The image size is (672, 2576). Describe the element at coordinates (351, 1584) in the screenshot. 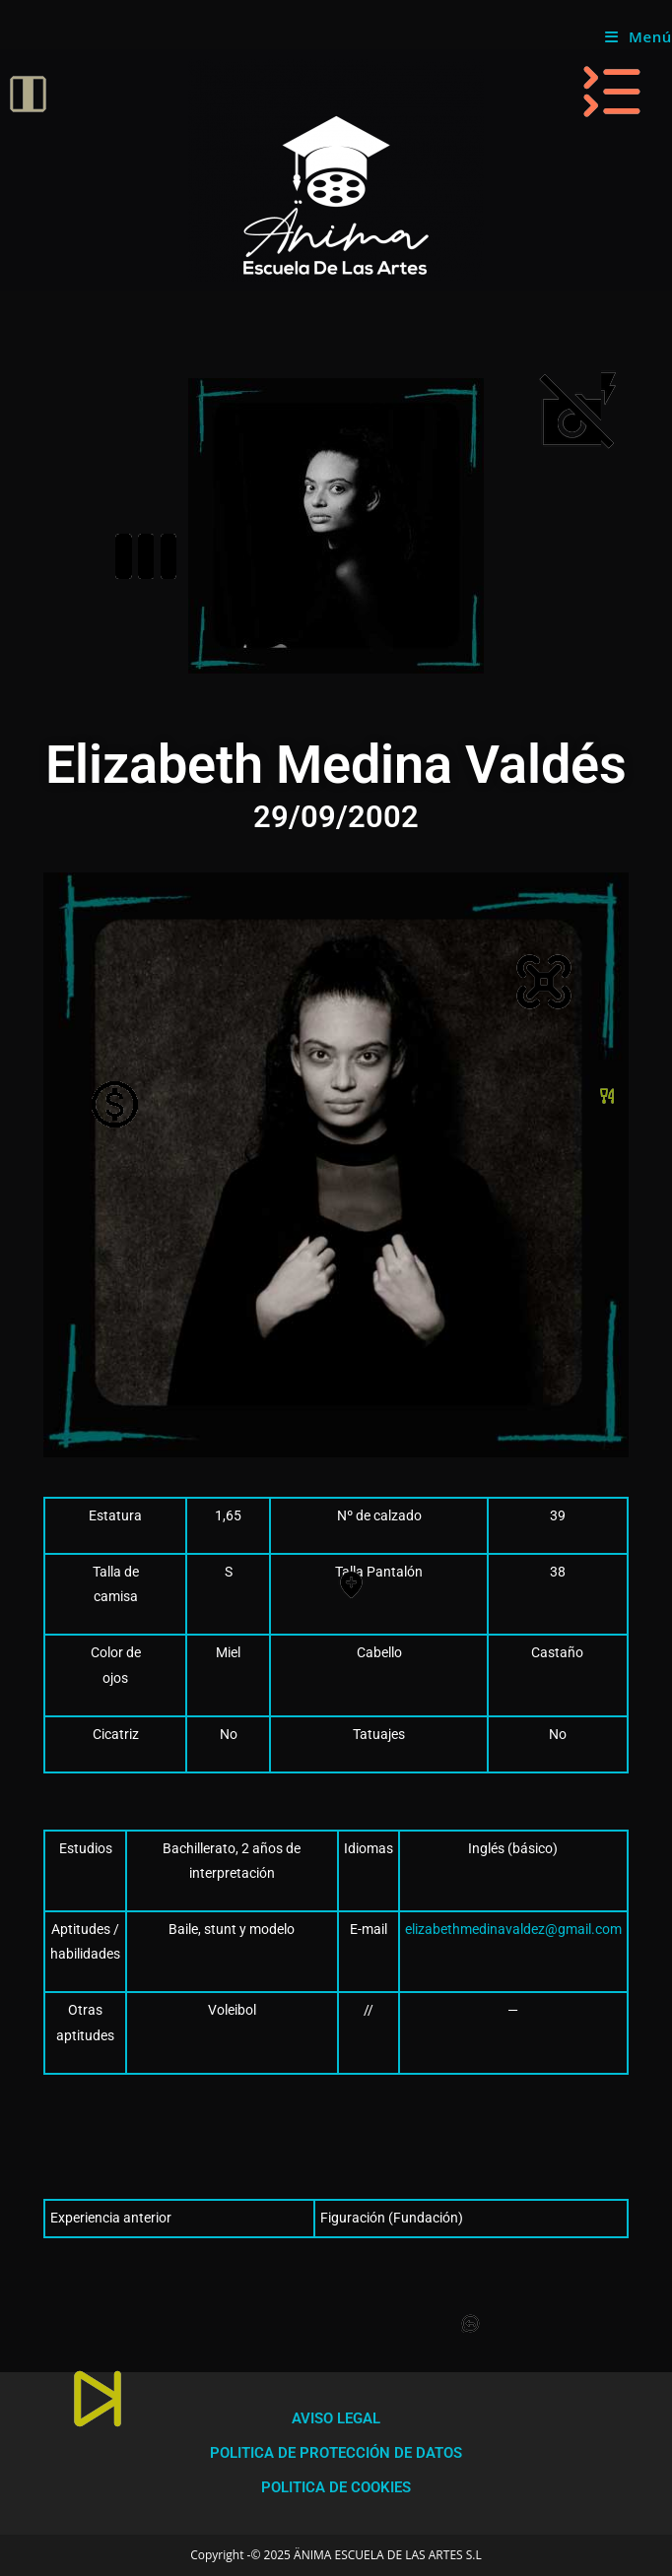

I see `add a new location pin to the map` at that location.